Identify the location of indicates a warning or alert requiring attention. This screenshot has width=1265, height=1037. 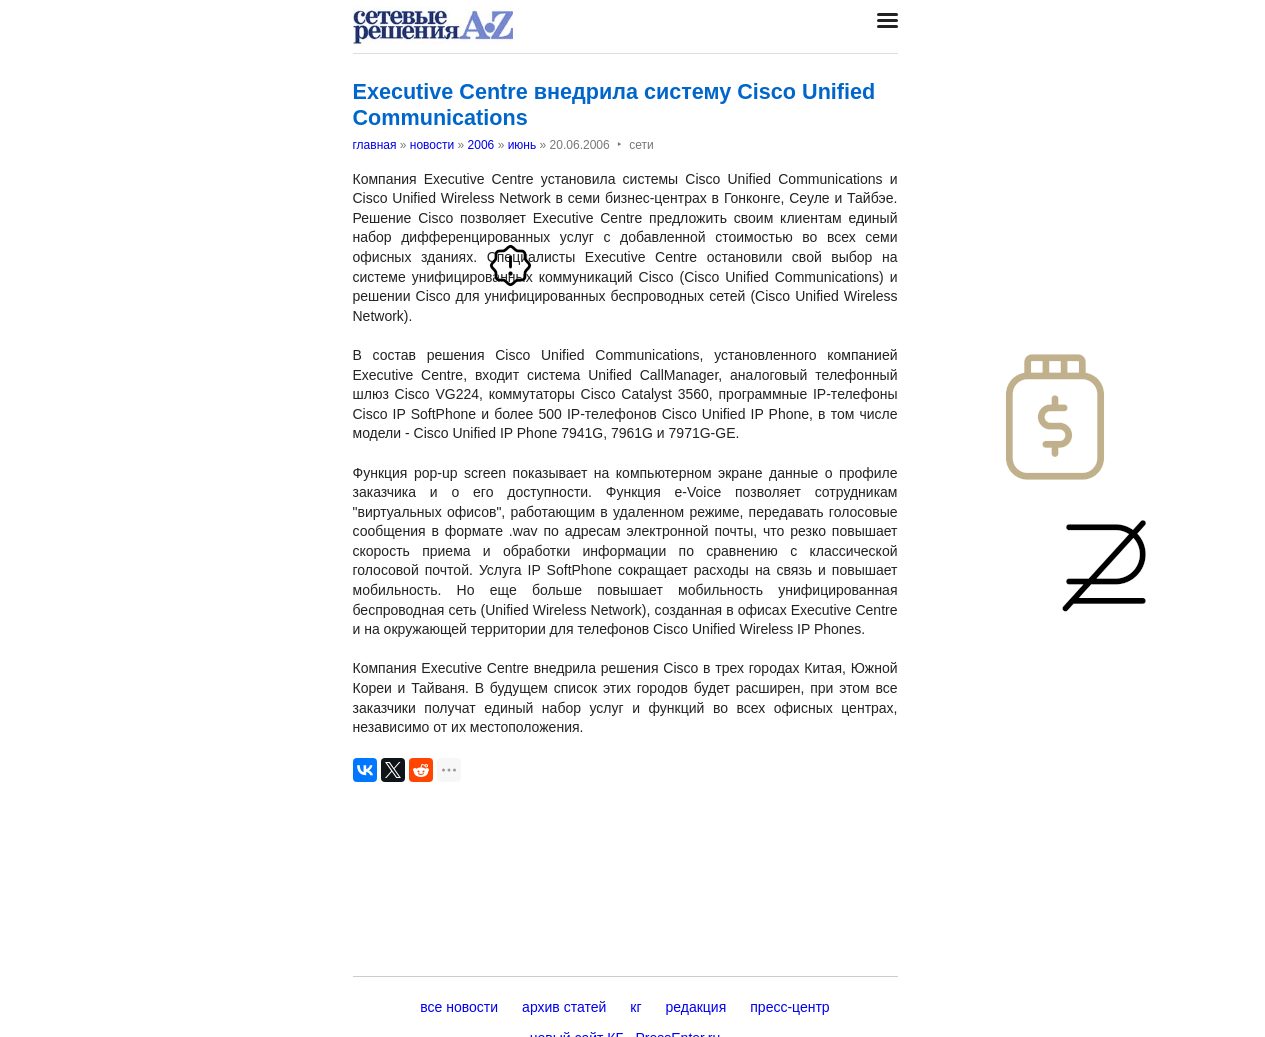
(510, 265).